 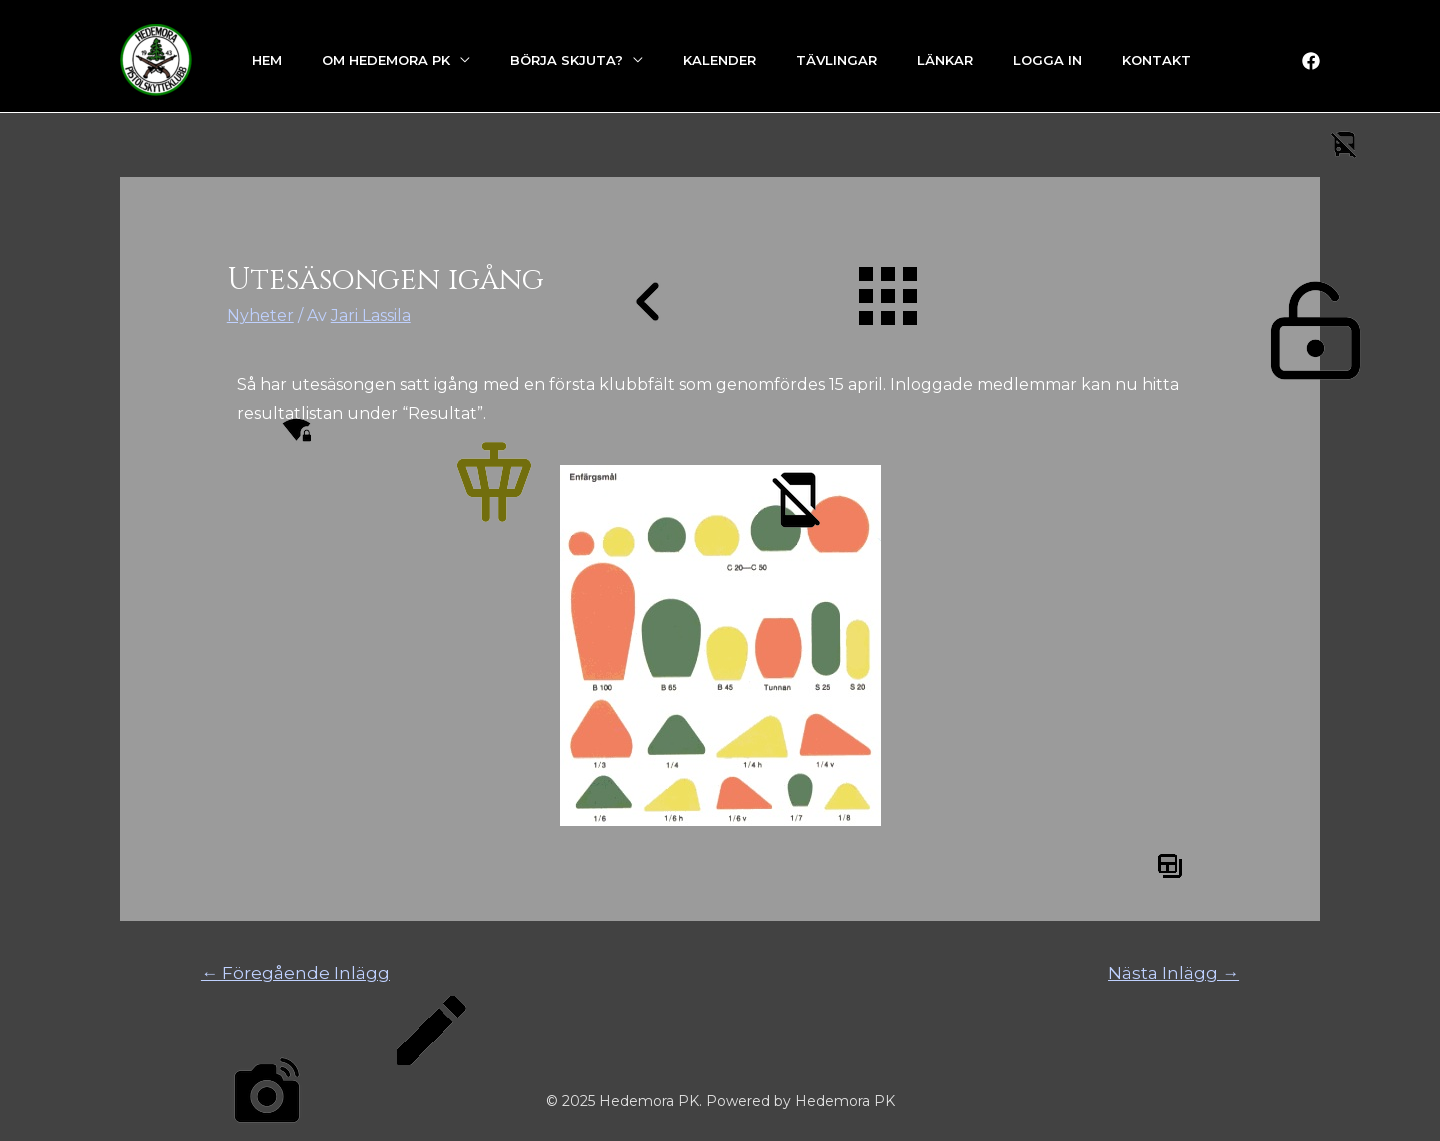 I want to click on connect to a wireless or remote camera, so click(x=267, y=1090).